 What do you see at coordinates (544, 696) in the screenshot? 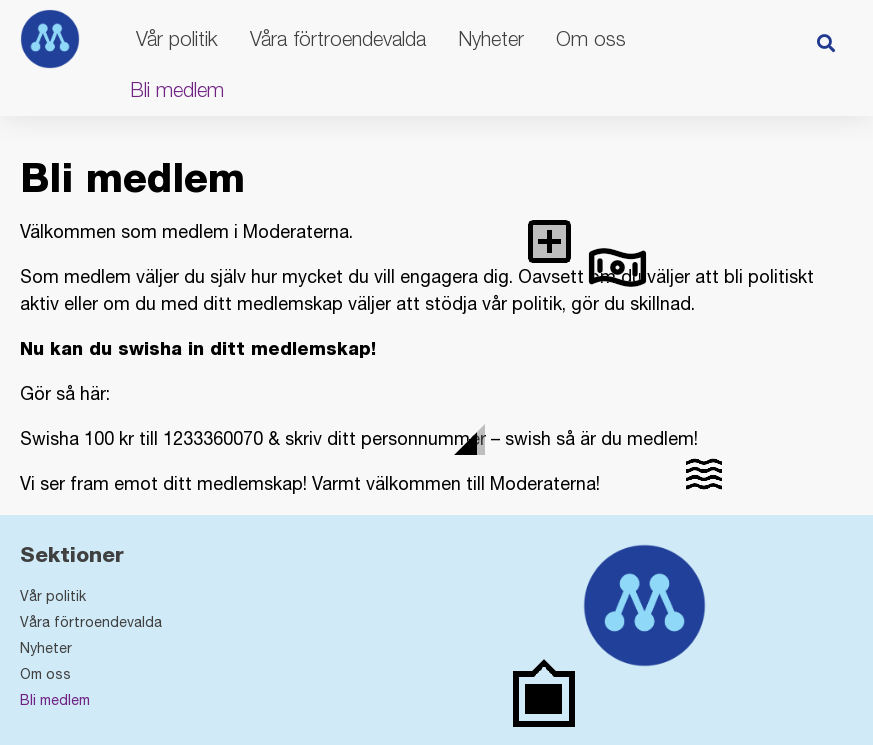
I see `view photo frame options` at bounding box center [544, 696].